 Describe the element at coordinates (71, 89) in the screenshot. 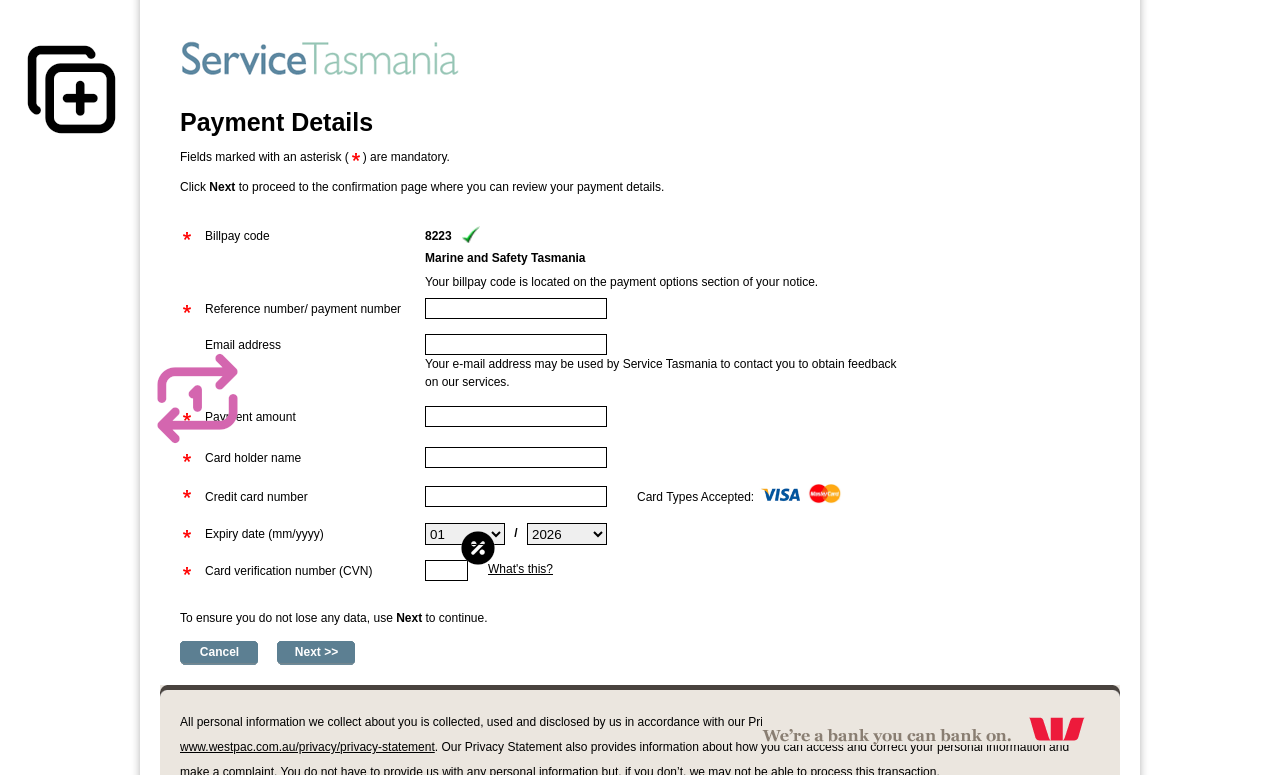

I see `duplicate and add new item` at that location.